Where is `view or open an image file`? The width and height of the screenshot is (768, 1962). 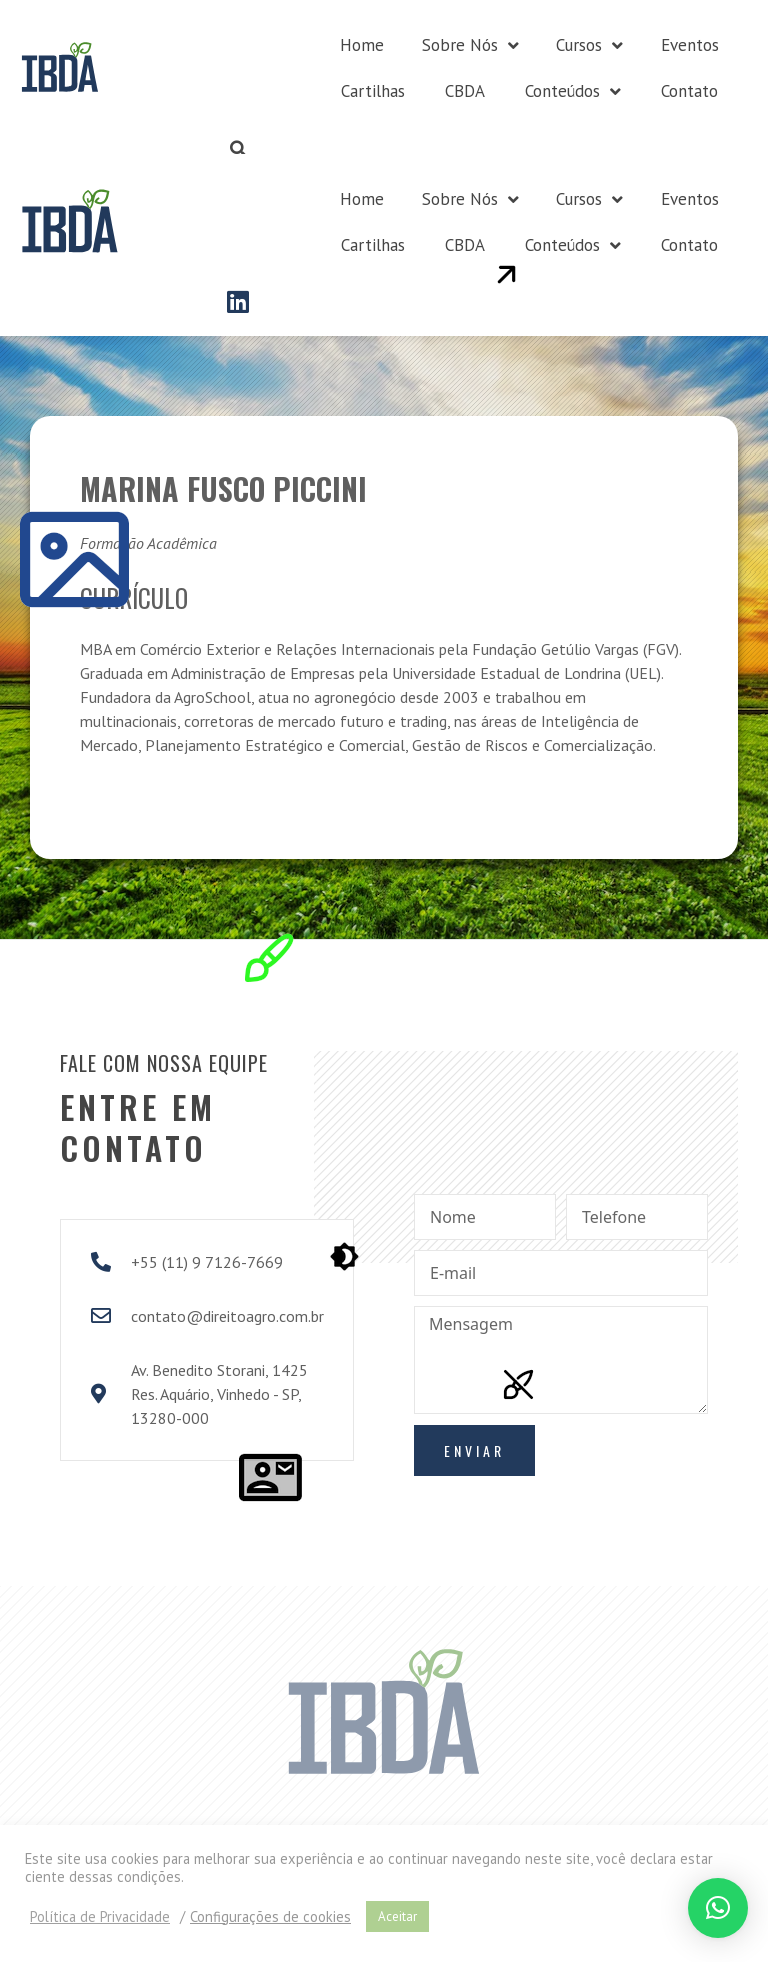
view or open an image file is located at coordinates (74, 559).